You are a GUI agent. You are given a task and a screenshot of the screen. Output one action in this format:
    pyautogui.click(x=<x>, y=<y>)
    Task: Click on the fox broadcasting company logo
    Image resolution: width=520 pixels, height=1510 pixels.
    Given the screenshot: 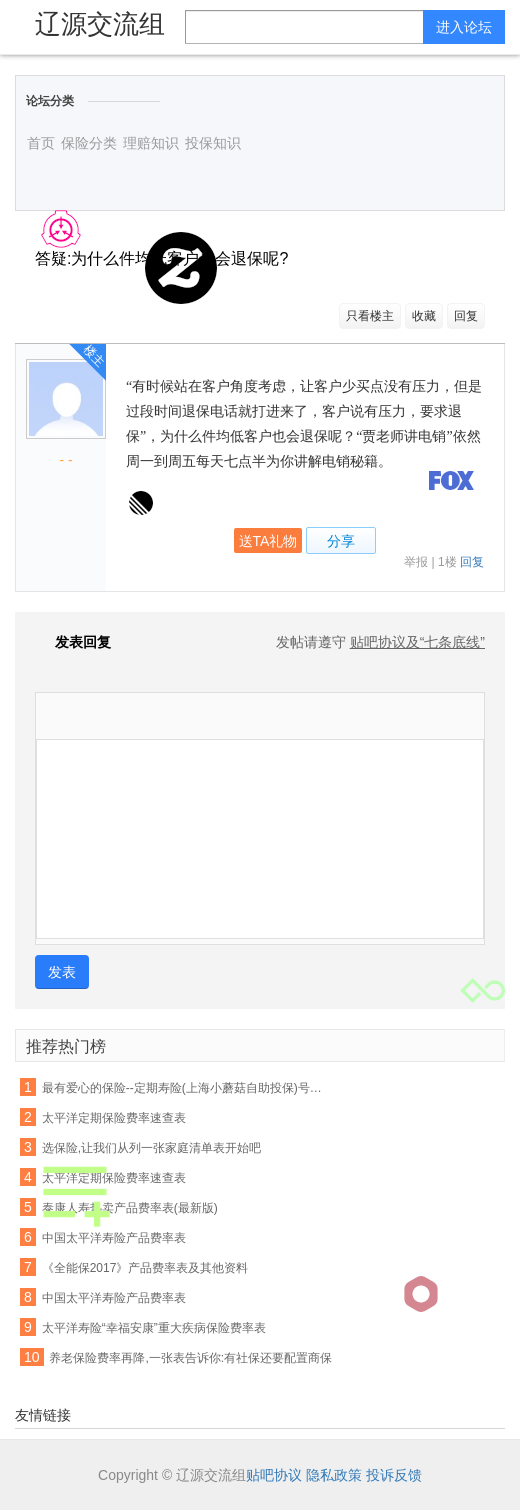 What is the action you would take?
    pyautogui.click(x=451, y=480)
    